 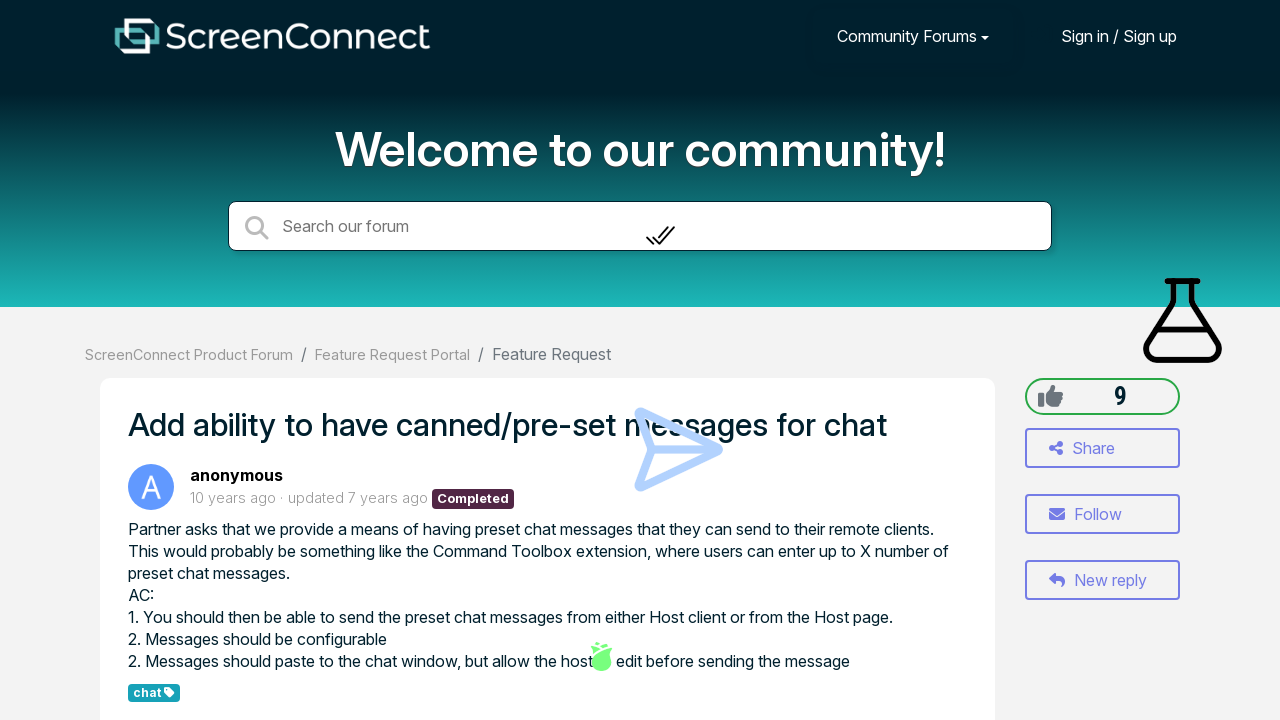 I want to click on access experimental or beta features, so click(x=1182, y=320).